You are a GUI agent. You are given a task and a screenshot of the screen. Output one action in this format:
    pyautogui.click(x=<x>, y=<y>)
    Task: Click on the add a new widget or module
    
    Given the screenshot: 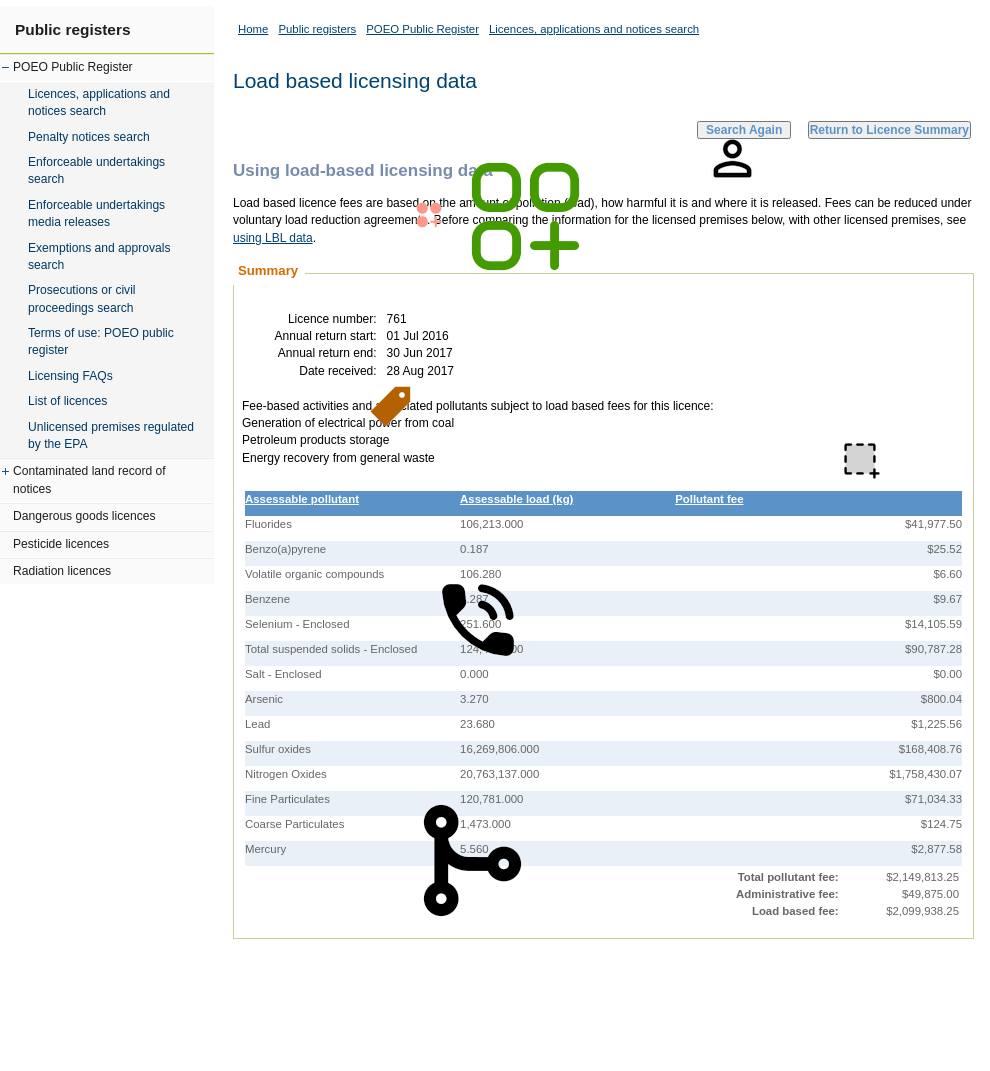 What is the action you would take?
    pyautogui.click(x=525, y=216)
    